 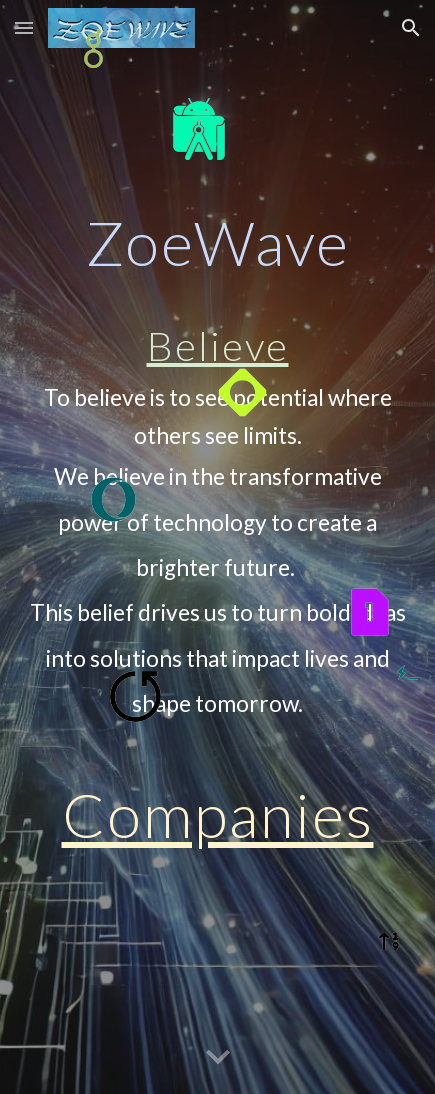 What do you see at coordinates (389, 941) in the screenshot?
I see `sort numerically in ascending order` at bounding box center [389, 941].